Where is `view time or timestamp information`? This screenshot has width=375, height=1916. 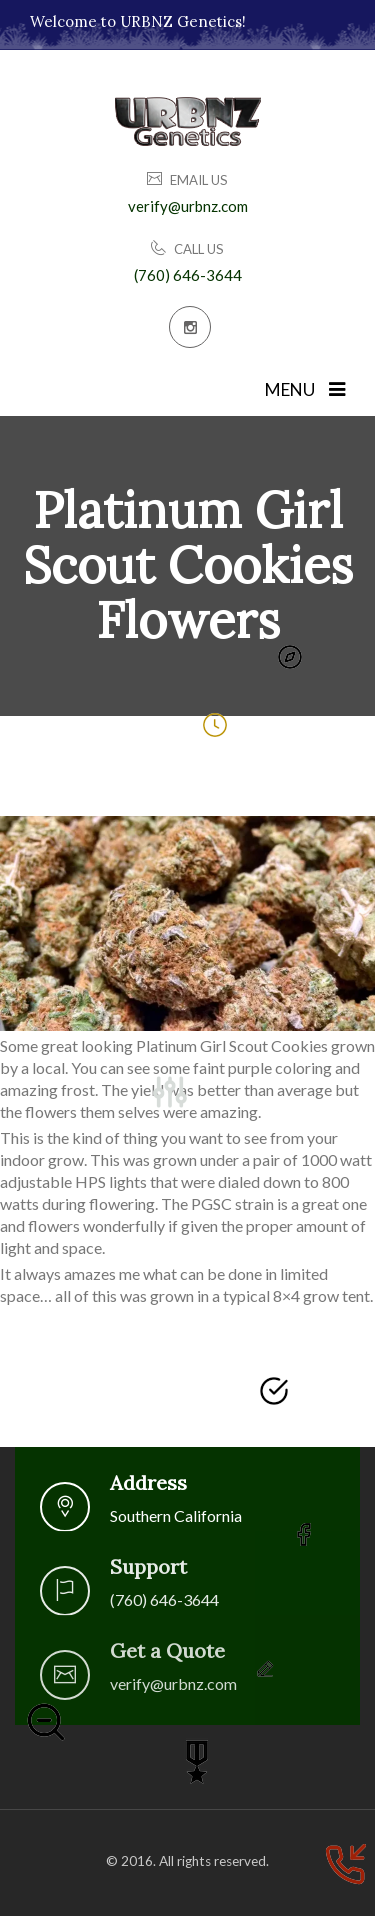
view time or timestamp information is located at coordinates (215, 725).